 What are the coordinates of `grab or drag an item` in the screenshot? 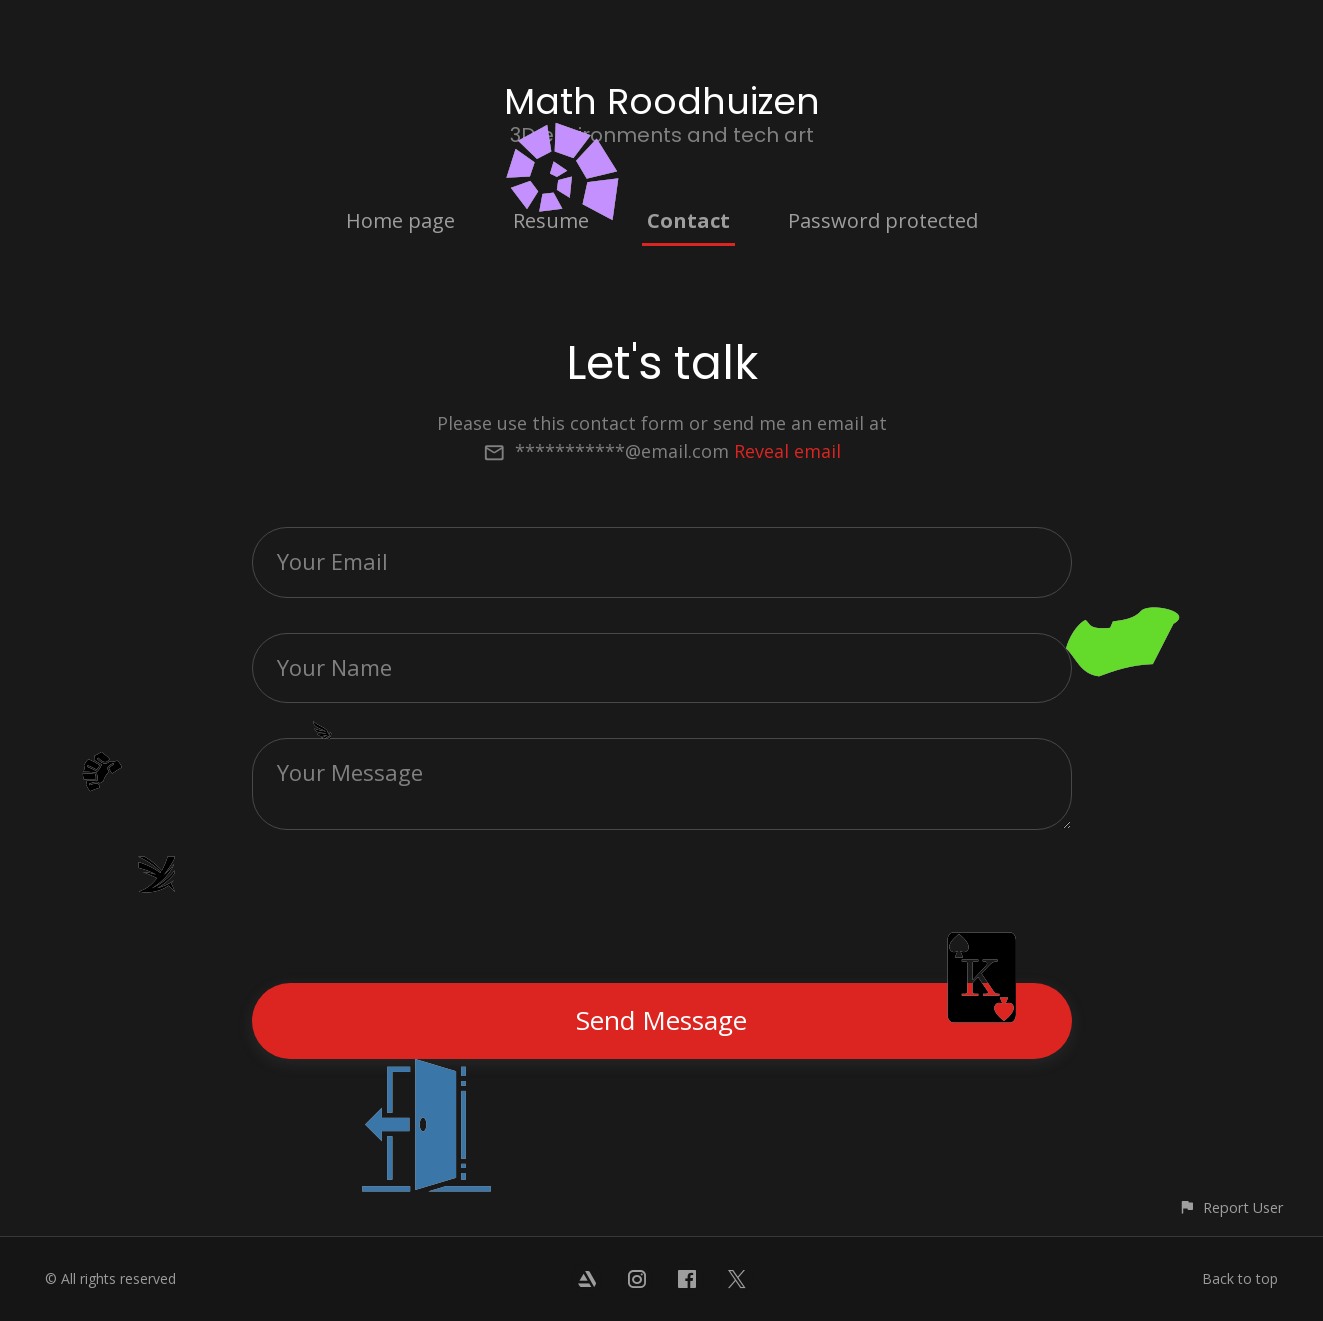 It's located at (102, 771).